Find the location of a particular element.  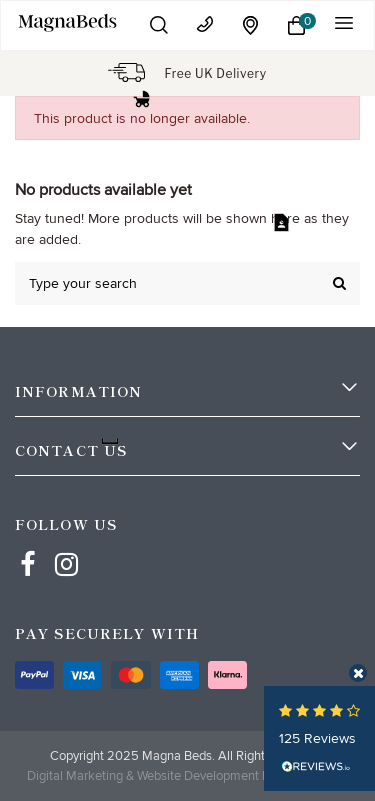

insert a space character is located at coordinates (110, 441).